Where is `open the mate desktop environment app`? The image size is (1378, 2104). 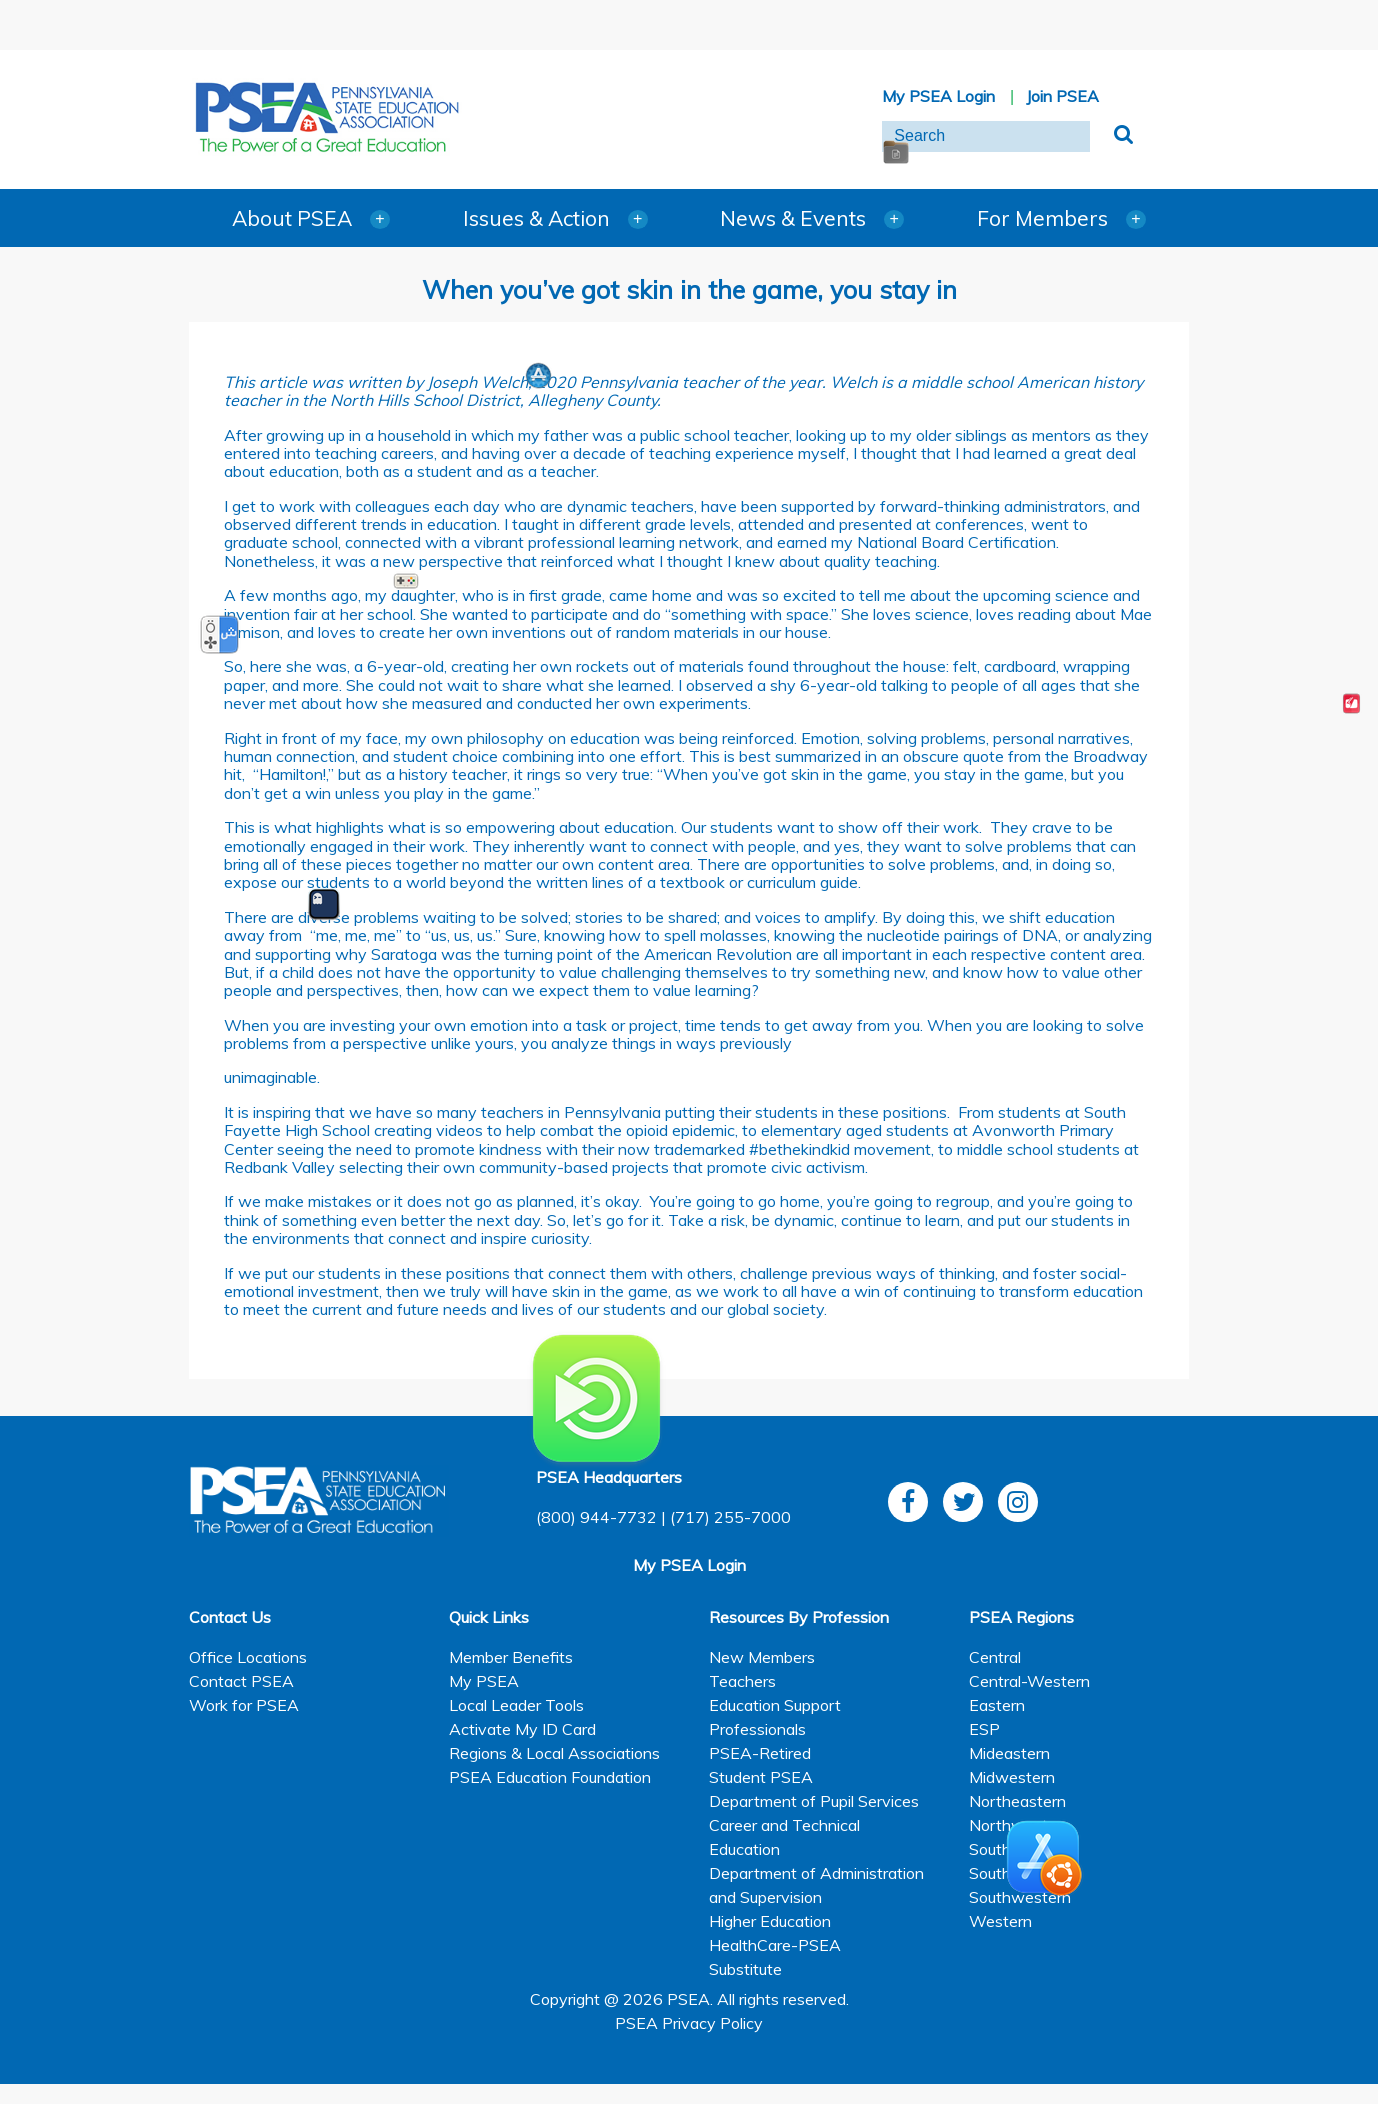
open the mate desktop environment app is located at coordinates (596, 1398).